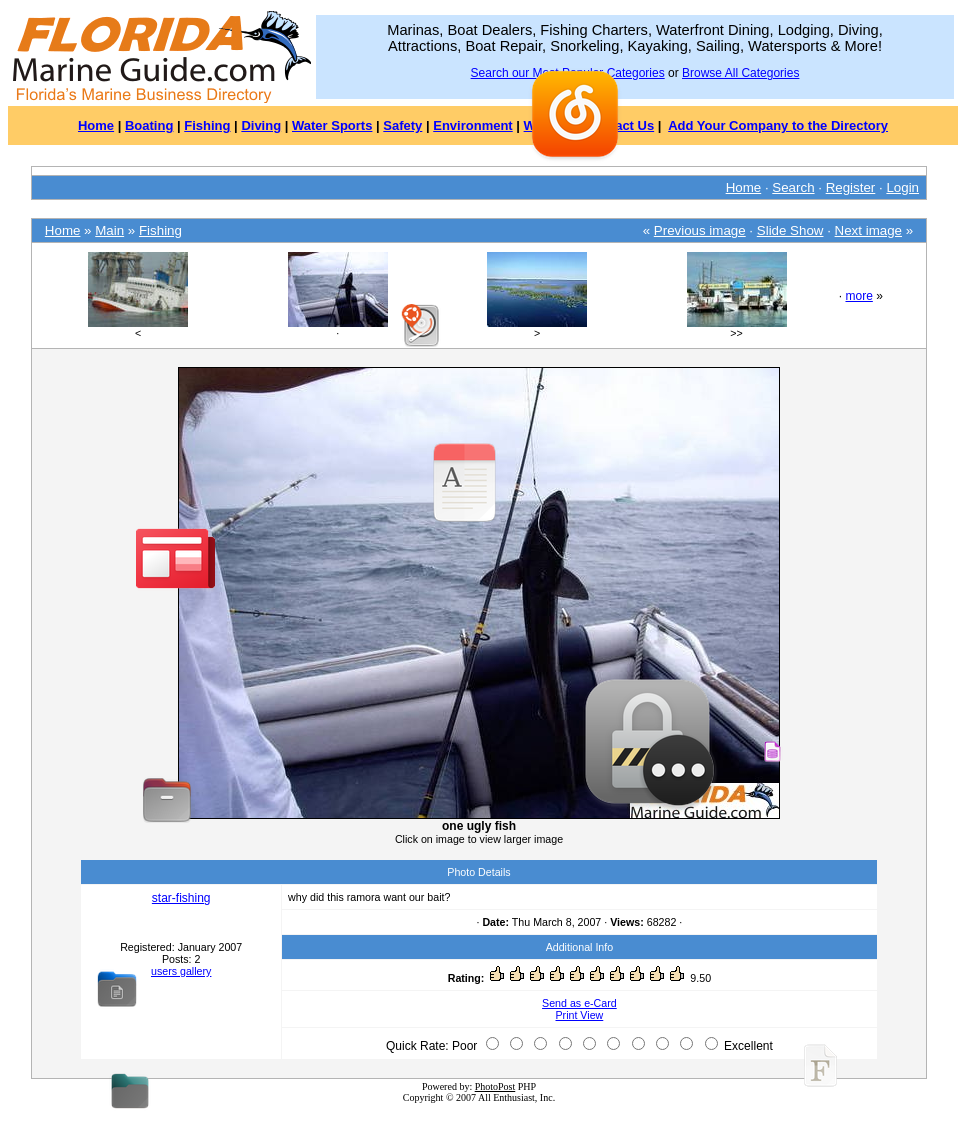 Image resolution: width=958 pixels, height=1125 pixels. I want to click on launch the ubiquity installer for ubuntu linux, so click(421, 325).